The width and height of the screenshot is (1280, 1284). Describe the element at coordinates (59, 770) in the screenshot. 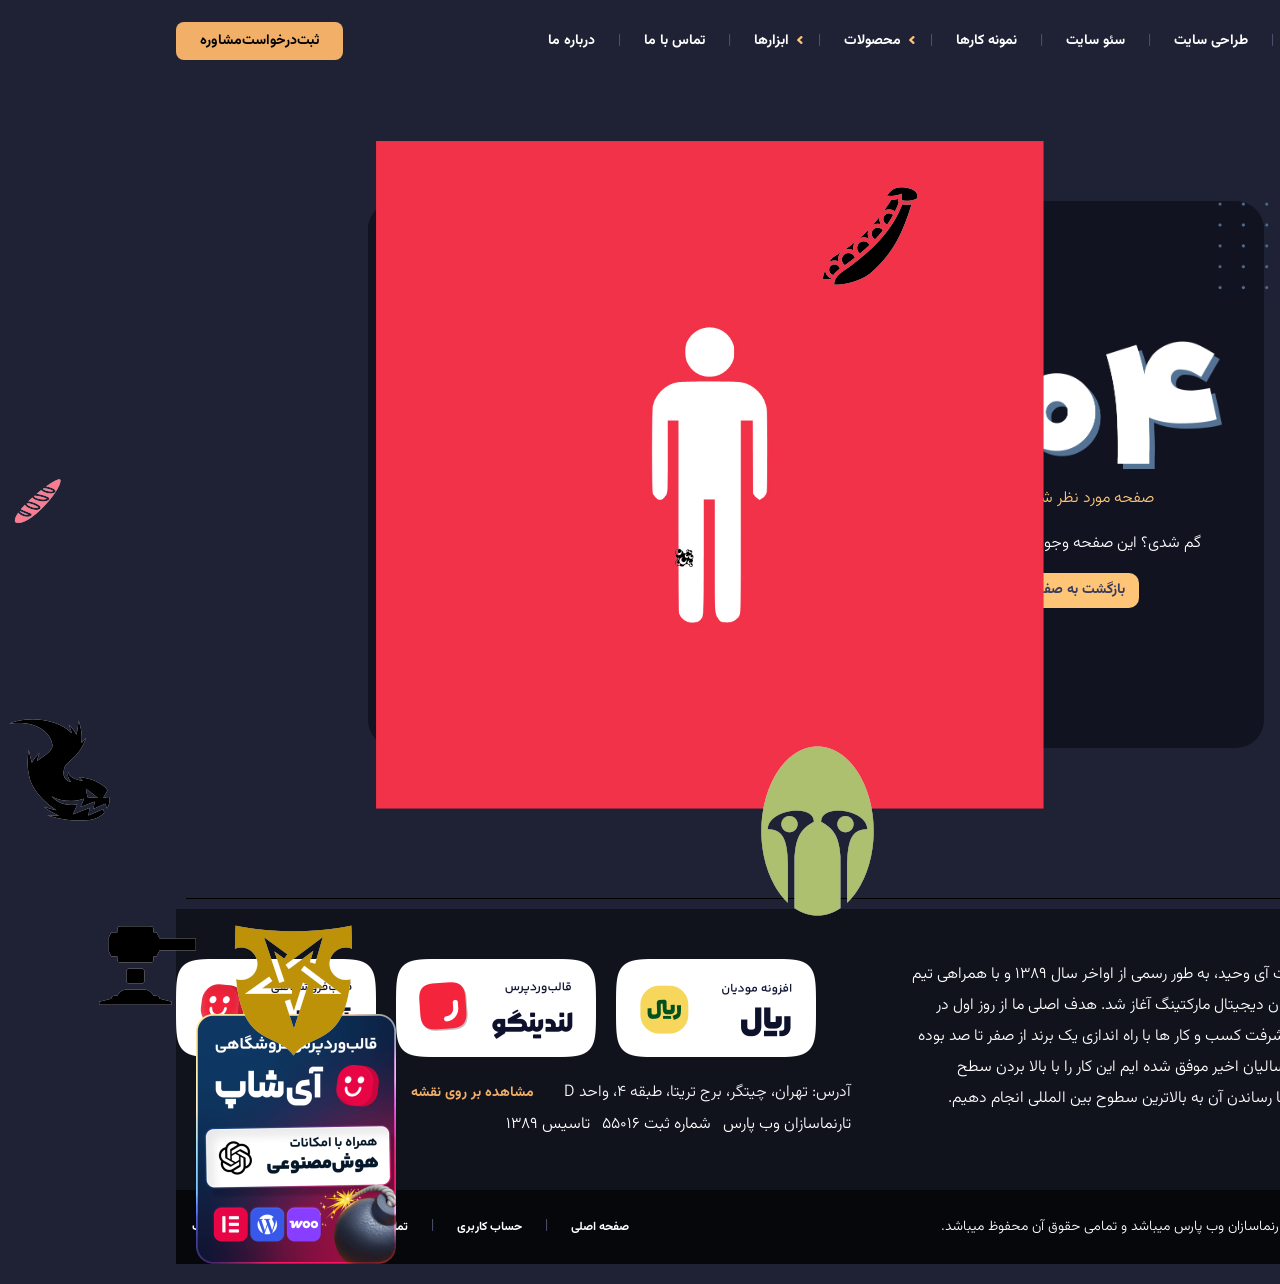

I see `friendly fire or team damage indicator` at that location.